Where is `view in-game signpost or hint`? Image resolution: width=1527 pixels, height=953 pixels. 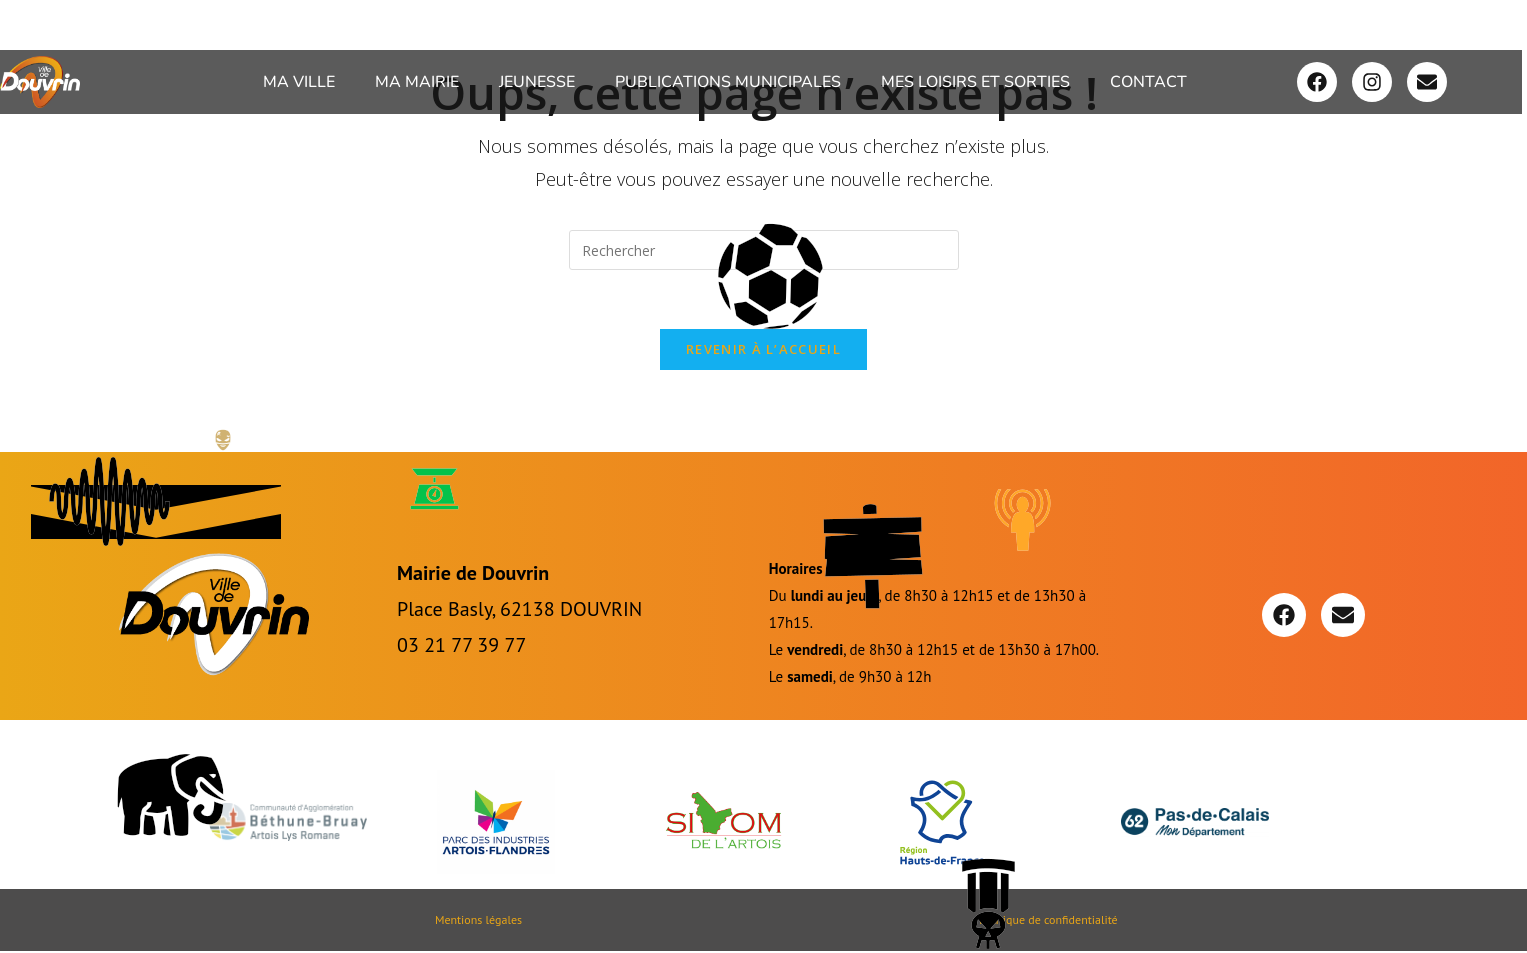 view in-game signpost or hint is located at coordinates (874, 554).